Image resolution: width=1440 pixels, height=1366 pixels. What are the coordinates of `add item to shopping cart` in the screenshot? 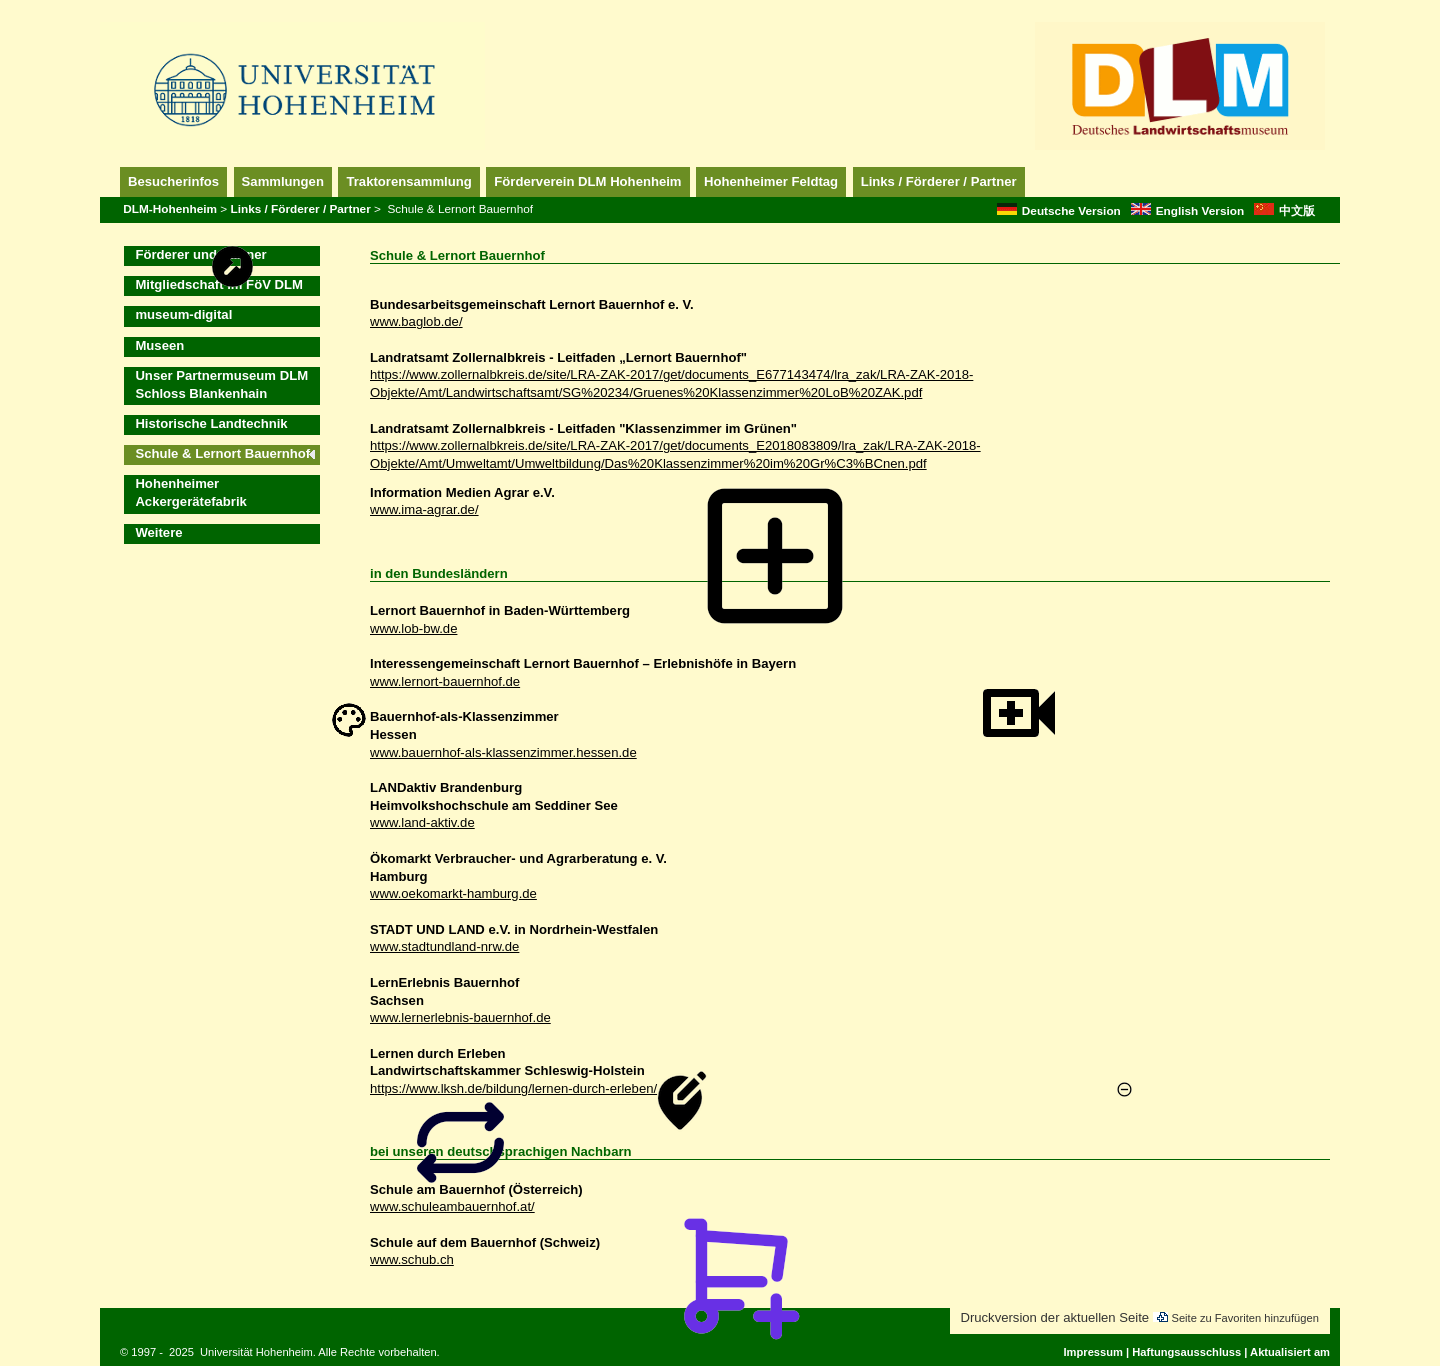 It's located at (736, 1276).